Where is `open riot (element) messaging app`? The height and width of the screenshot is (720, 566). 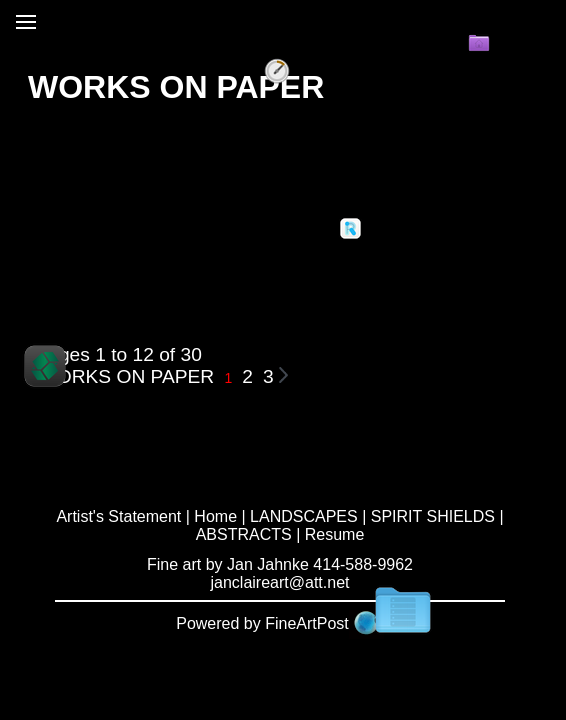
open riot (element) messaging app is located at coordinates (350, 228).